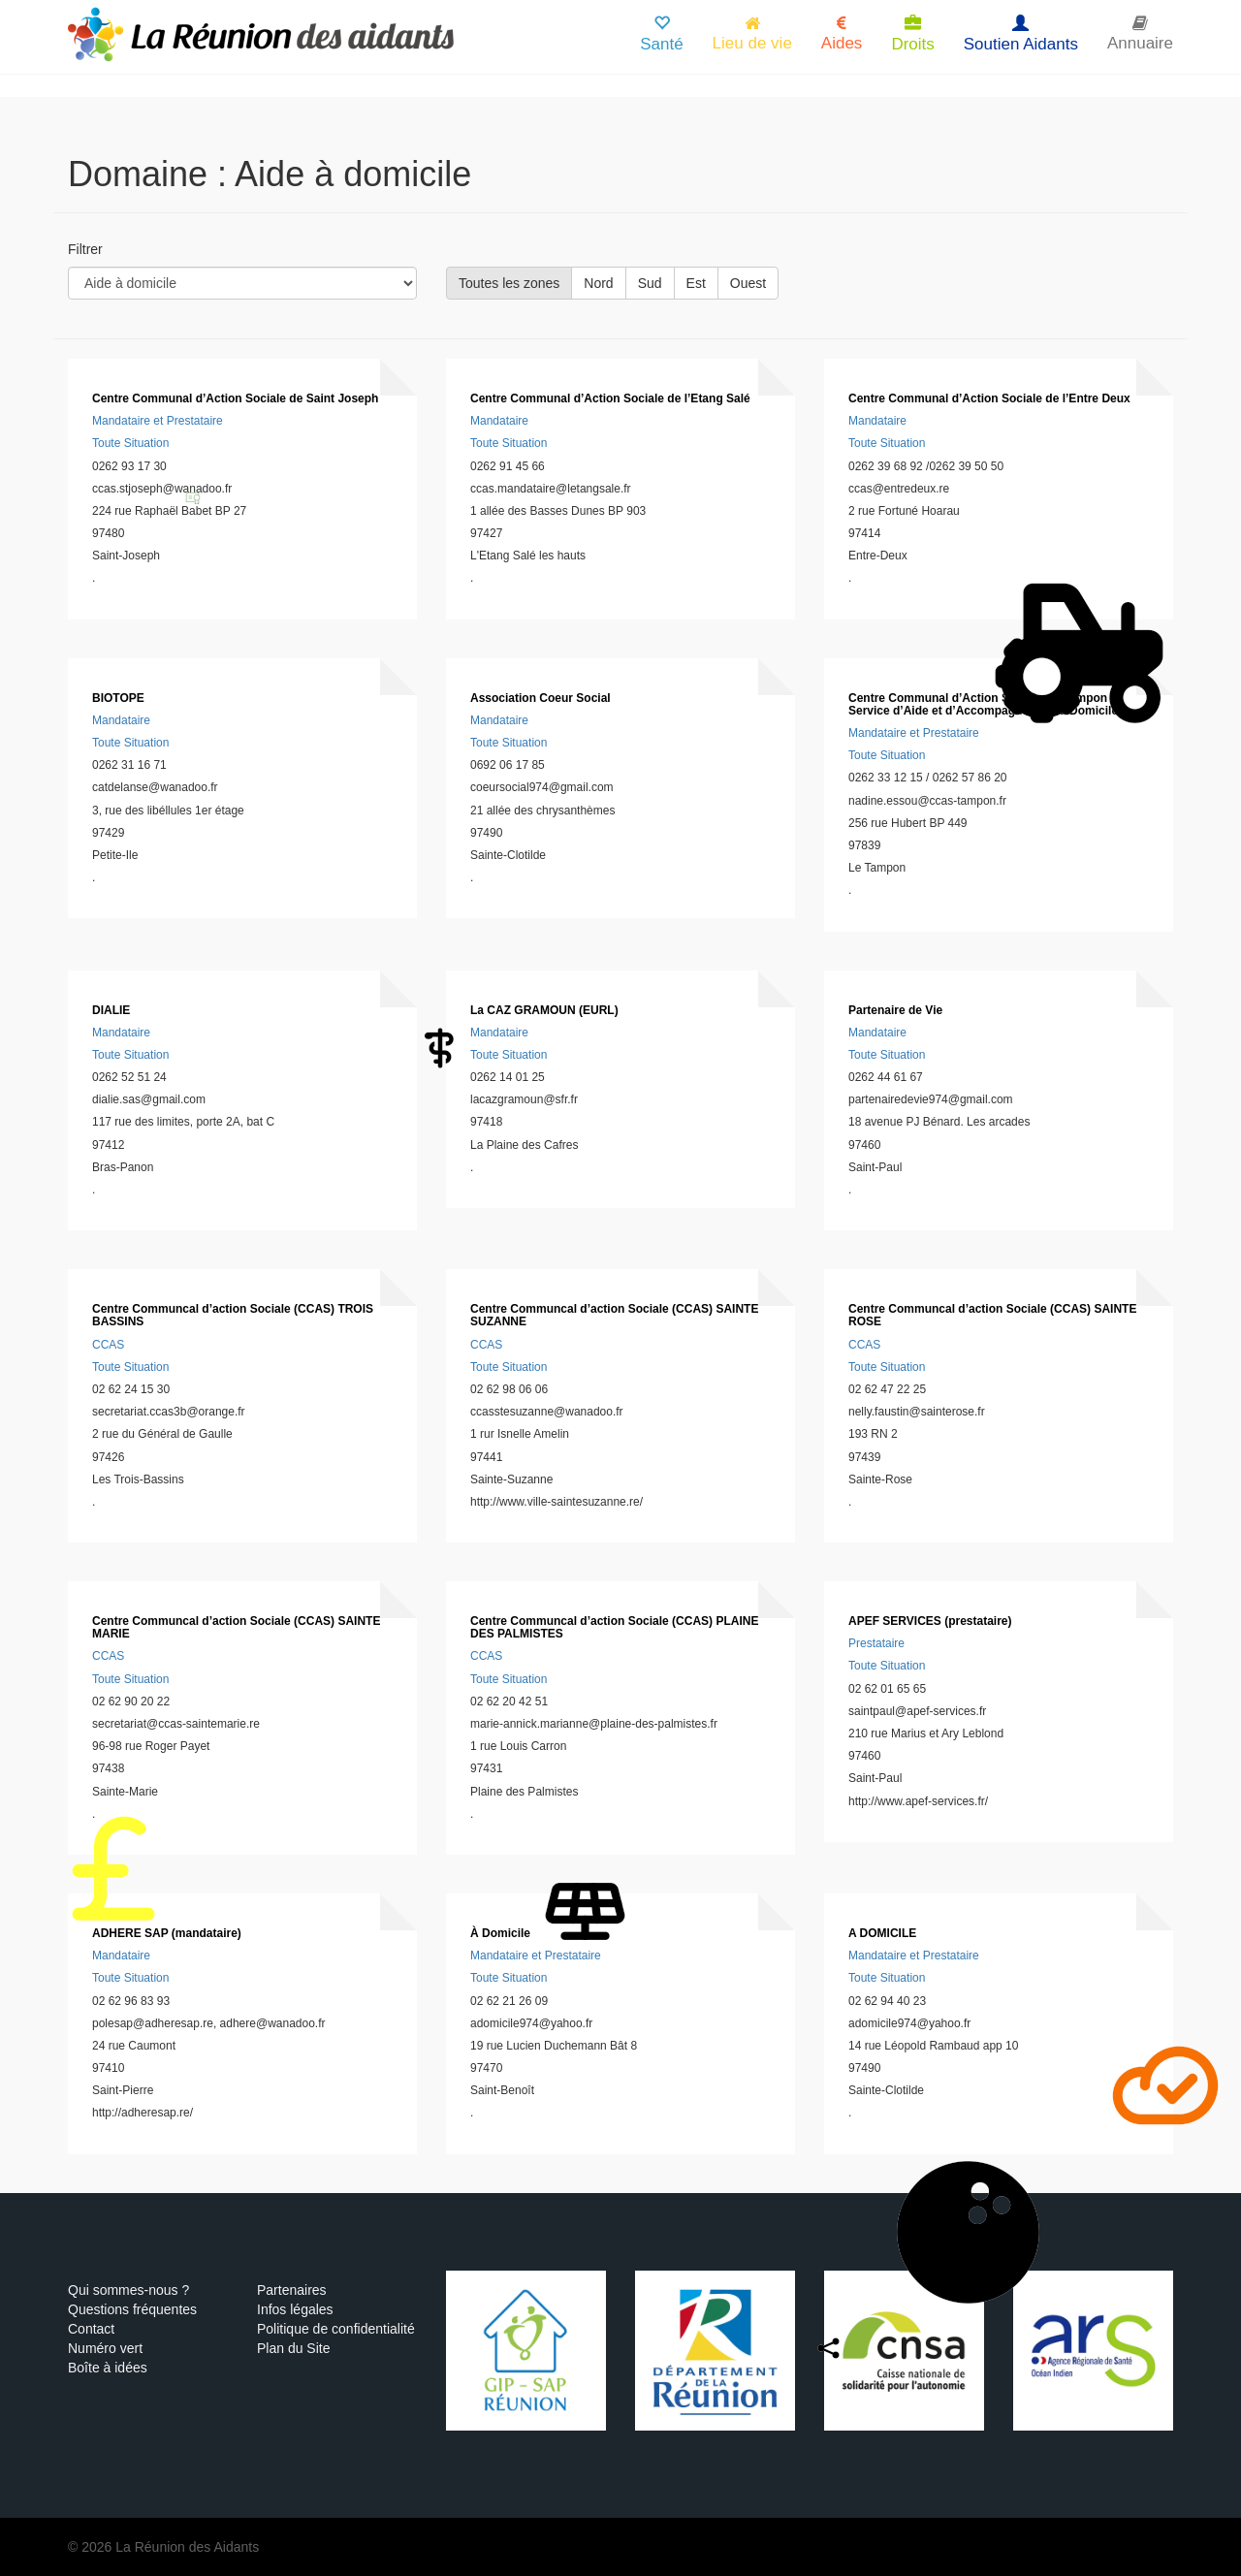  What do you see at coordinates (192, 497) in the screenshot?
I see `view certificate or credential details` at bounding box center [192, 497].